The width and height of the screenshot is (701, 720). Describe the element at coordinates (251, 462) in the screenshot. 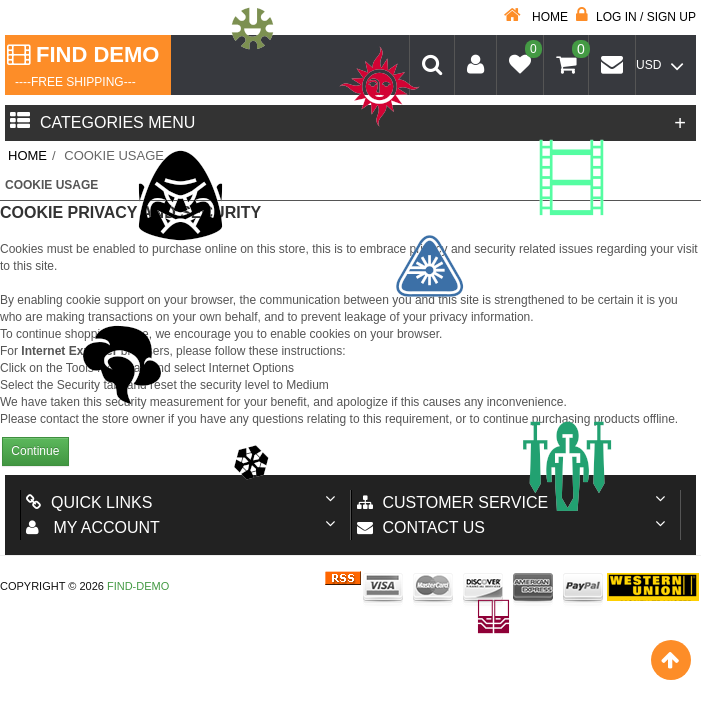

I see `activate cold or freeze mode` at that location.